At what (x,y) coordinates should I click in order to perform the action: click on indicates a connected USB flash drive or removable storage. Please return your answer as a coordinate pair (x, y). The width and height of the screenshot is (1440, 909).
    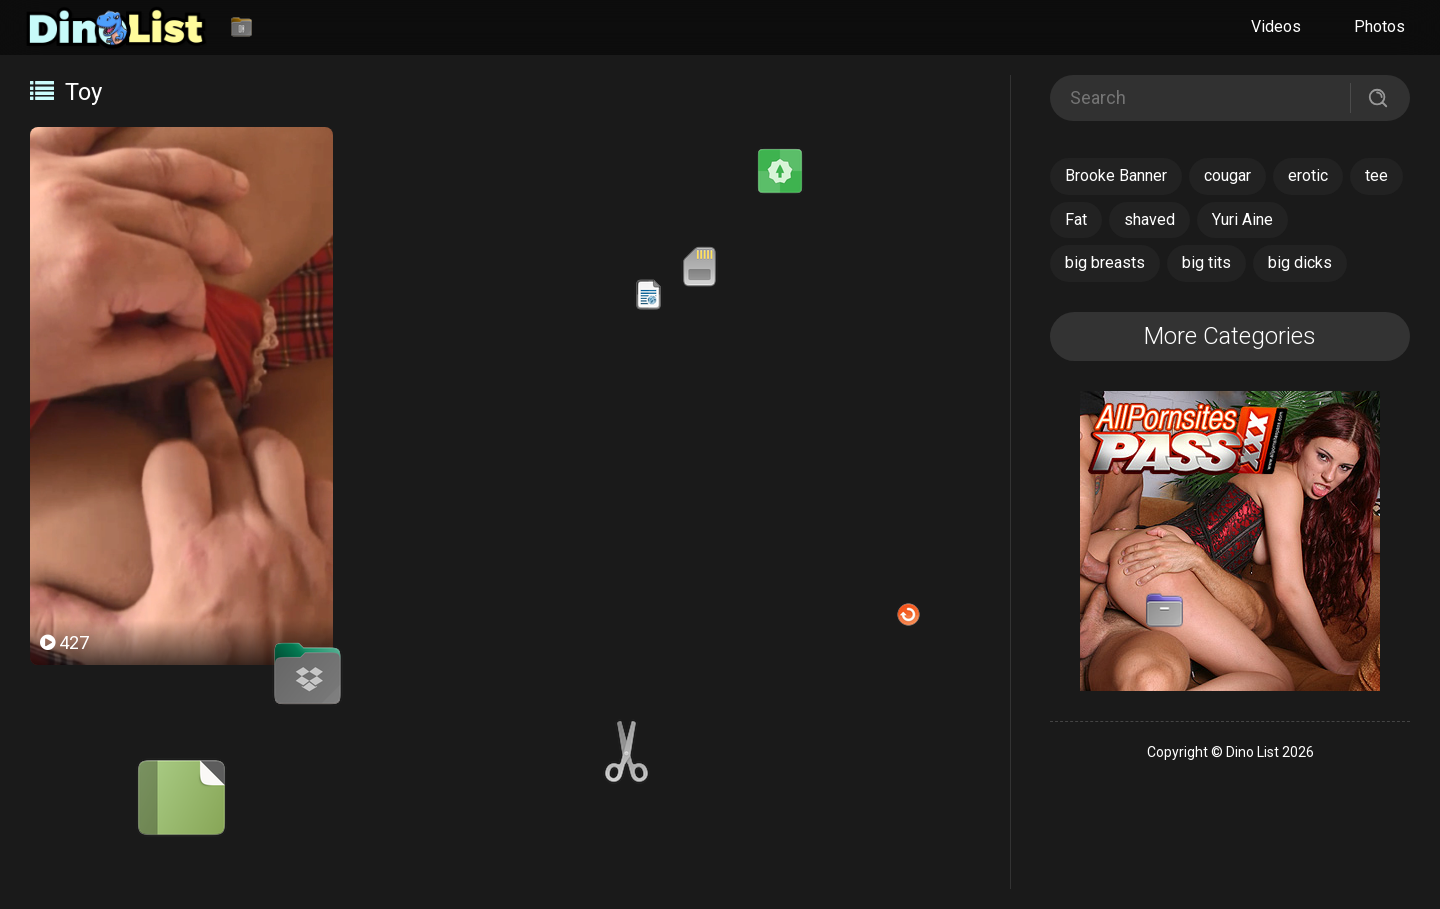
    Looking at the image, I should click on (699, 266).